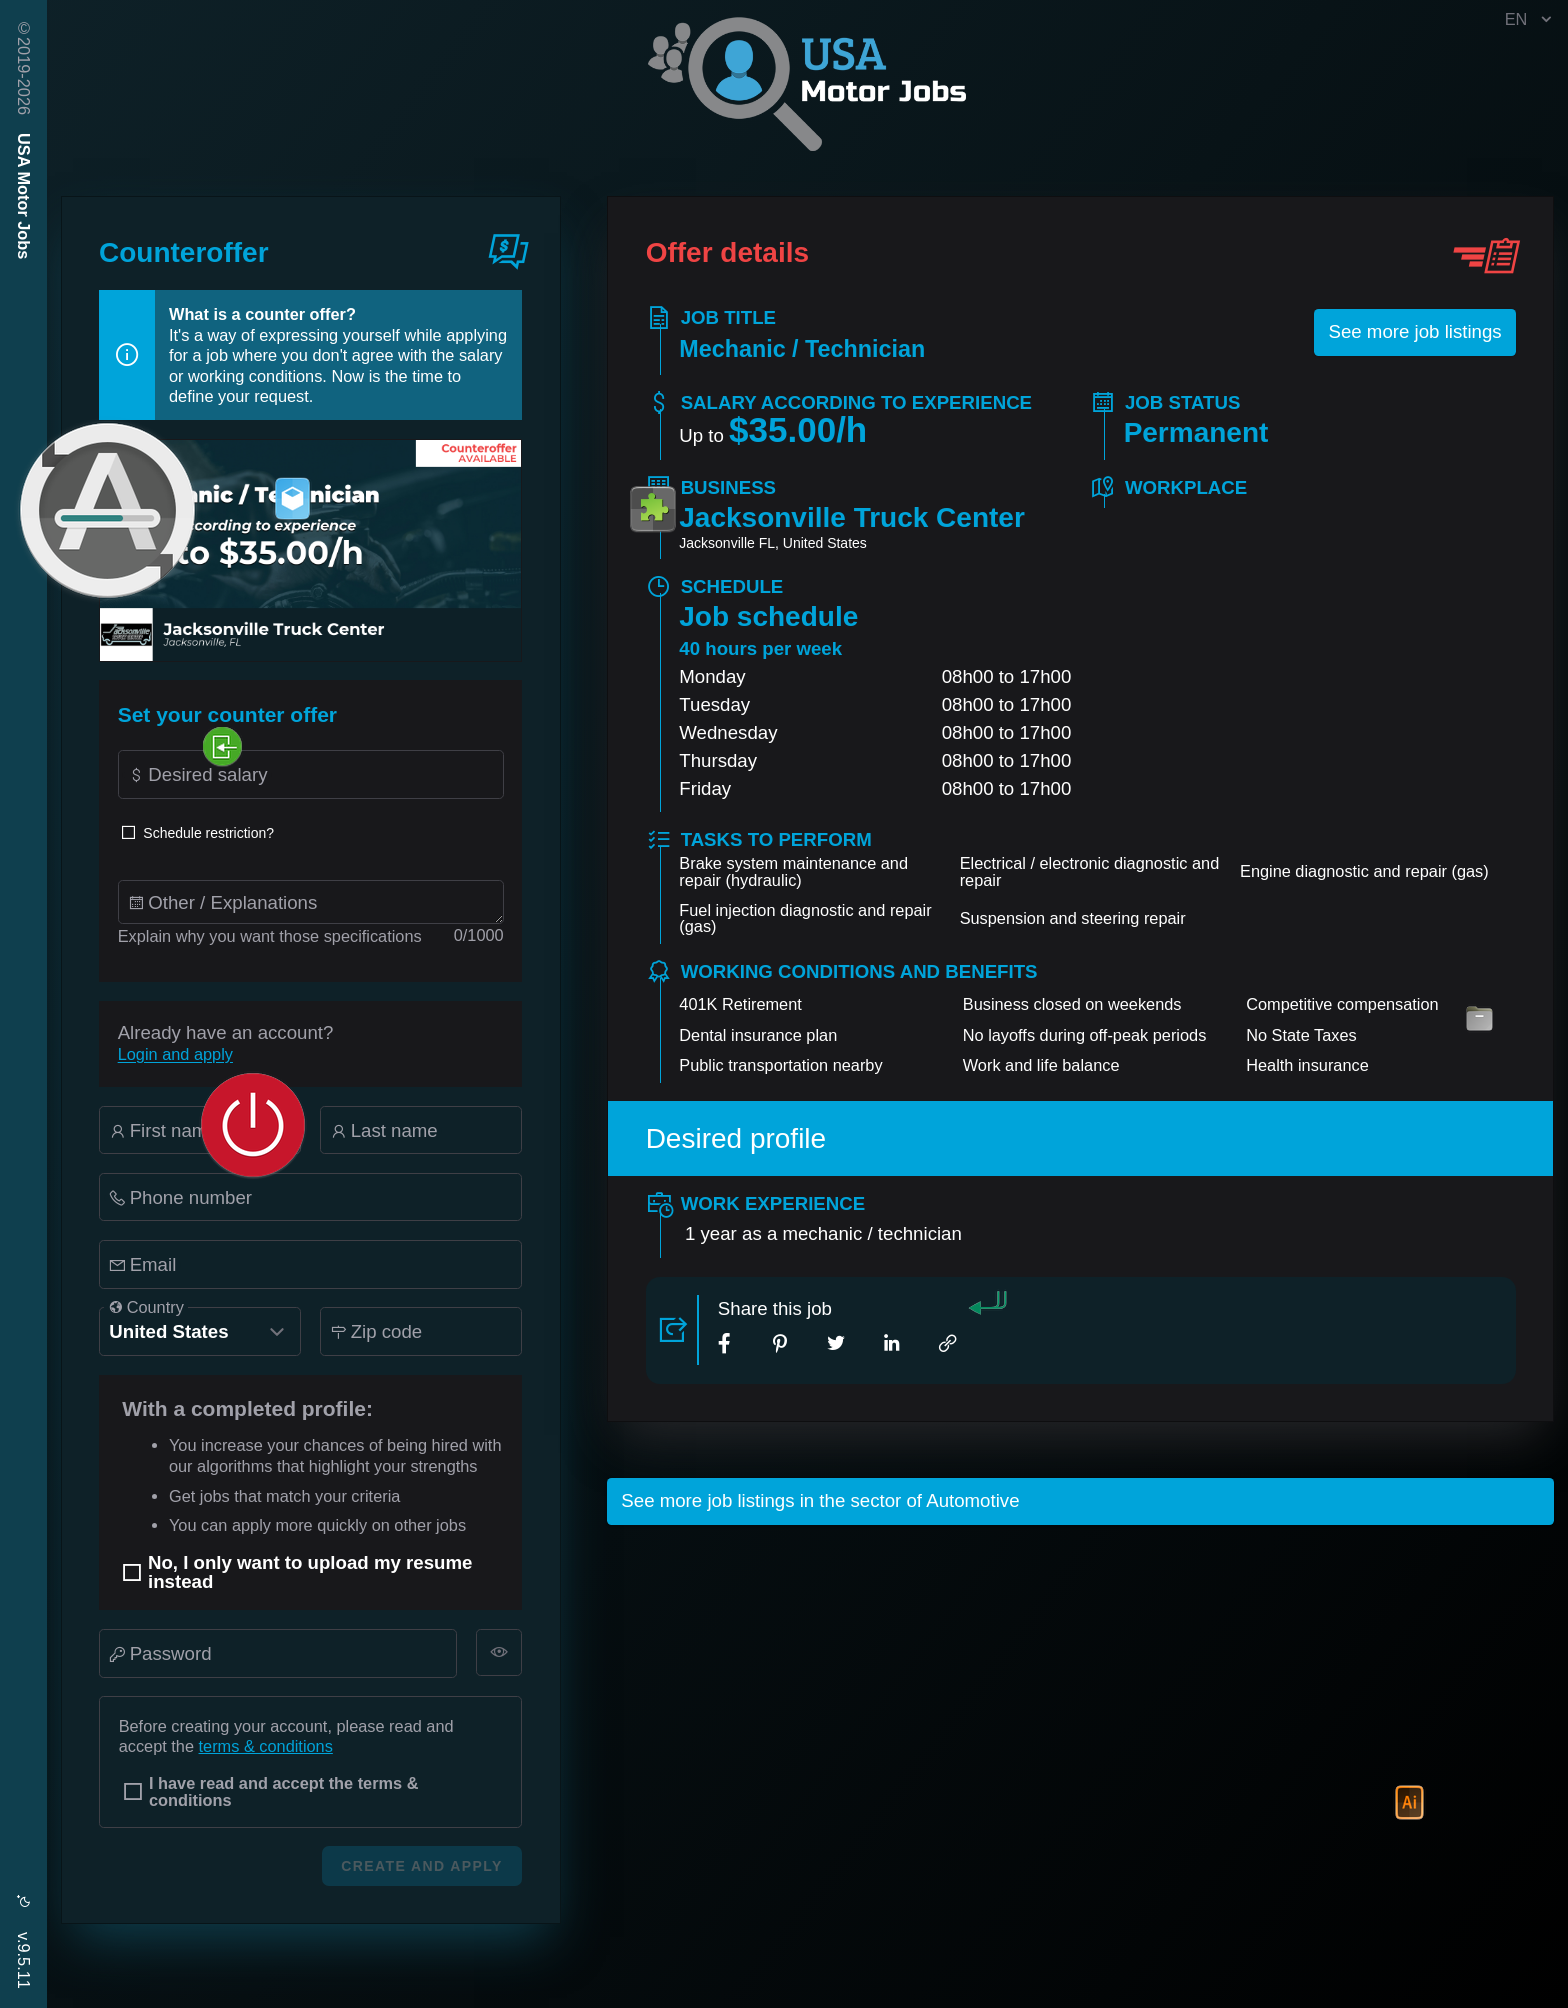 Image resolution: width=1568 pixels, height=2008 pixels. I want to click on open the software update manager, so click(107, 510).